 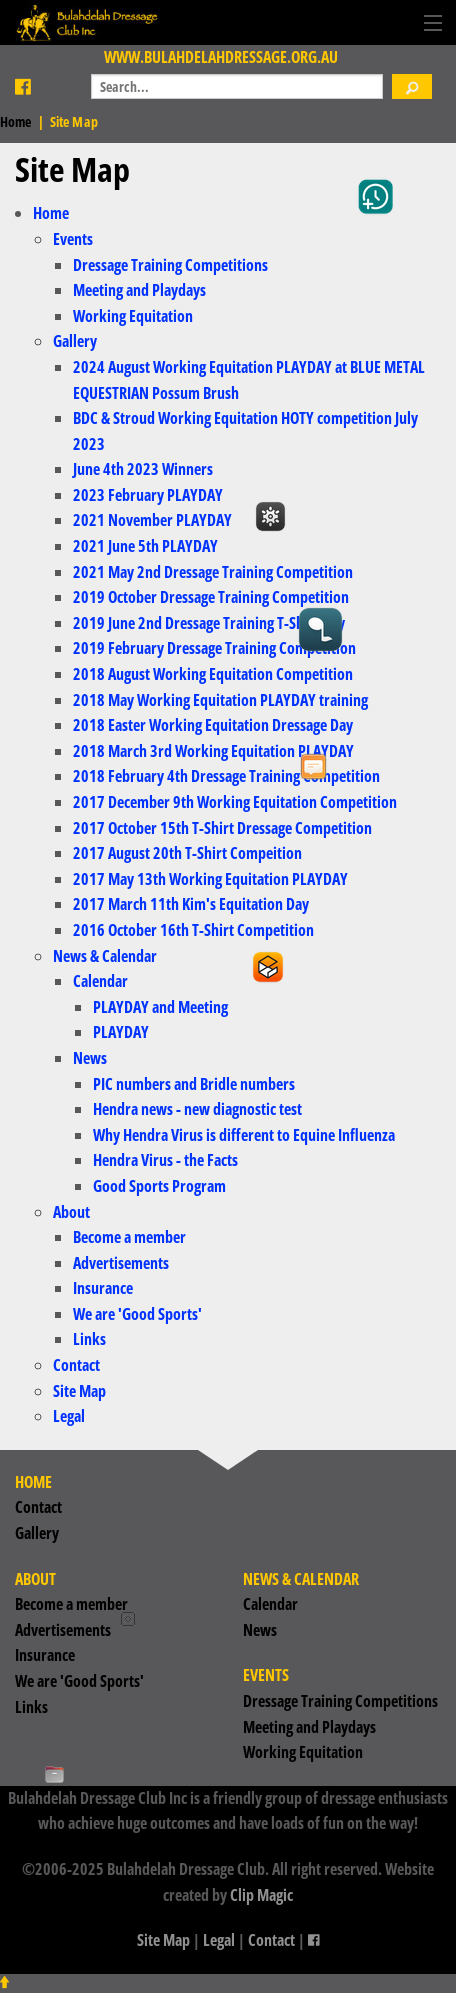 What do you see at coordinates (128, 1619) in the screenshot?
I see `access other applications or utilities` at bounding box center [128, 1619].